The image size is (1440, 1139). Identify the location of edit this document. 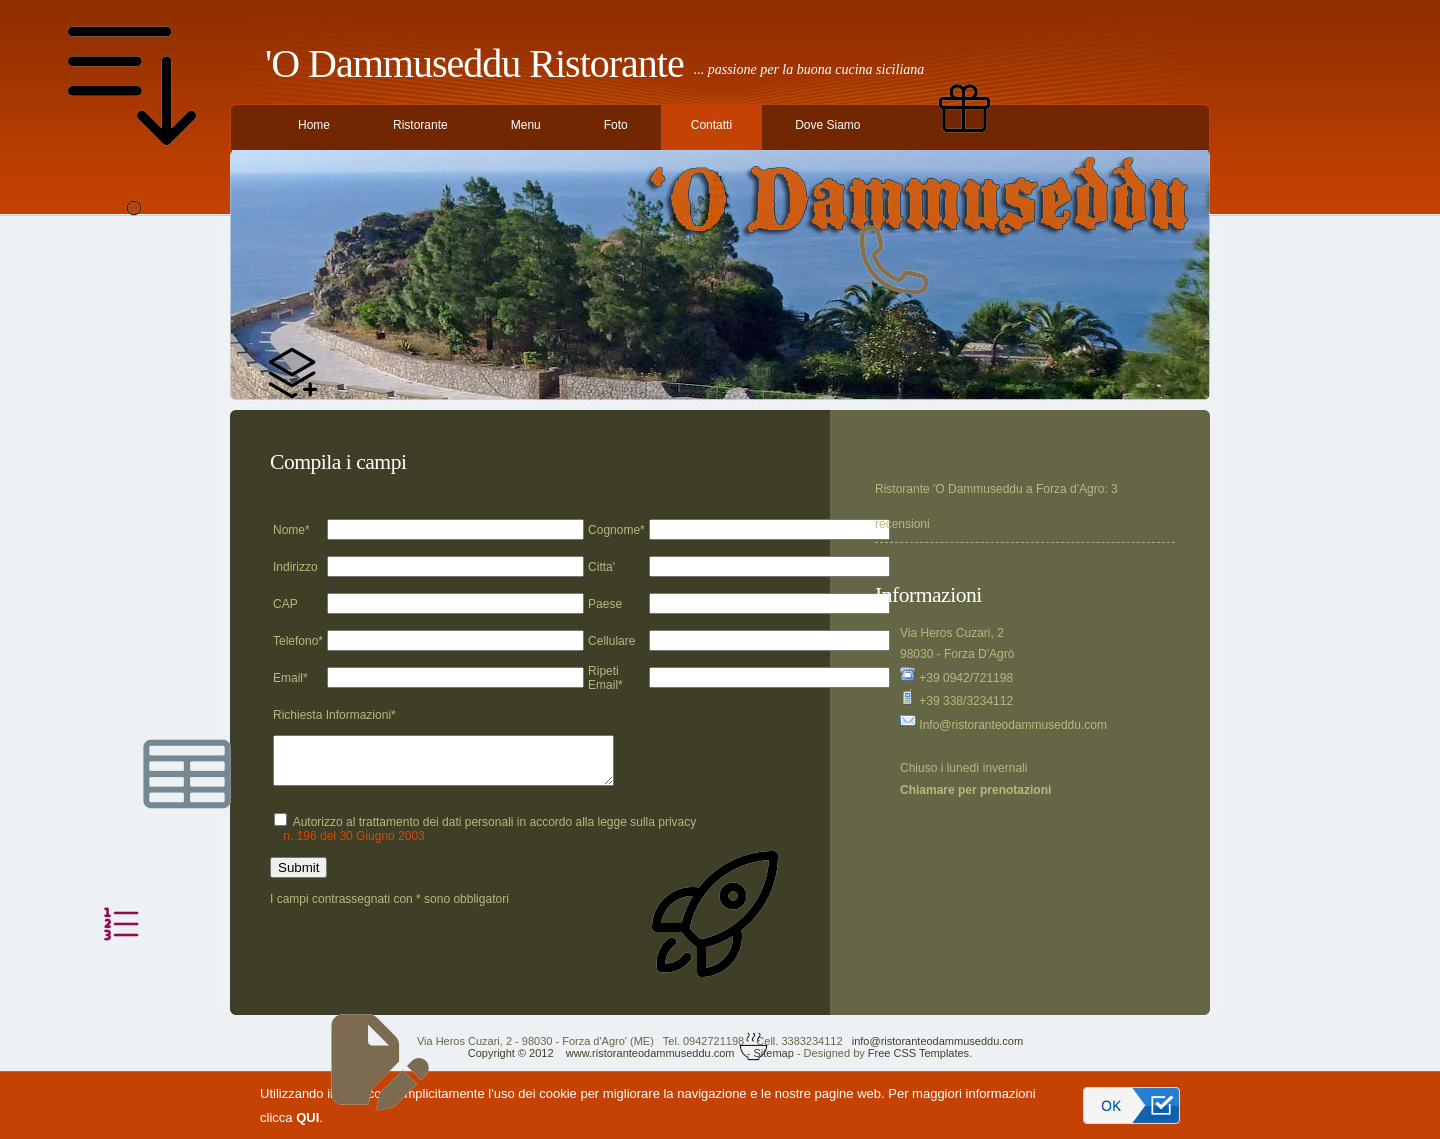
(376, 1059).